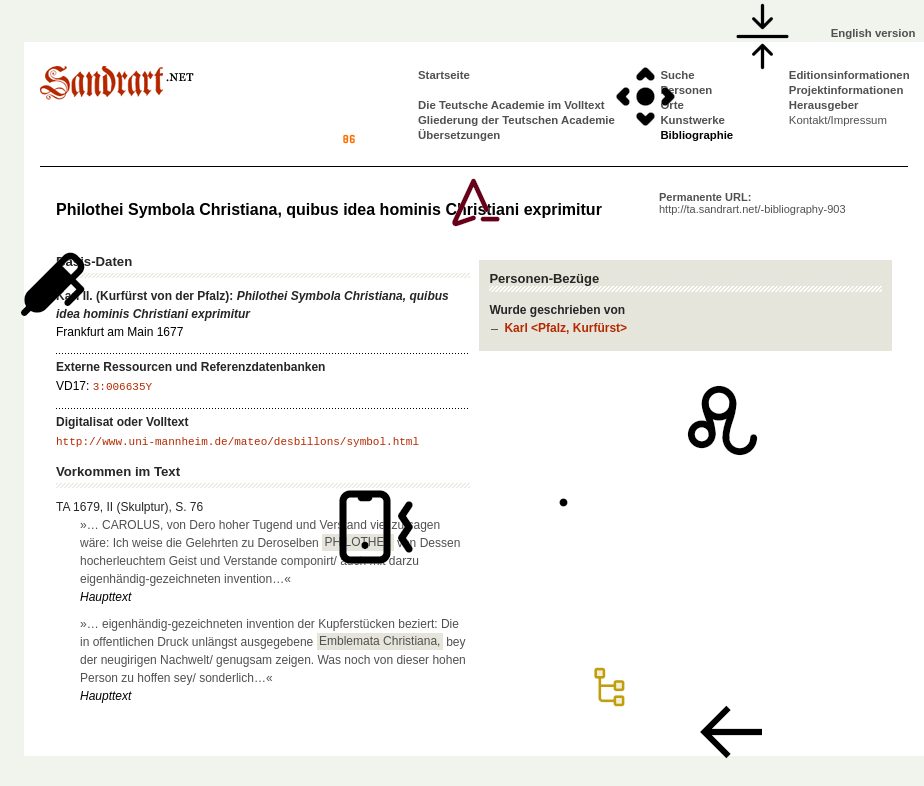 The image size is (924, 786). What do you see at coordinates (608, 687) in the screenshot?
I see `view hierarchical folder structure` at bounding box center [608, 687].